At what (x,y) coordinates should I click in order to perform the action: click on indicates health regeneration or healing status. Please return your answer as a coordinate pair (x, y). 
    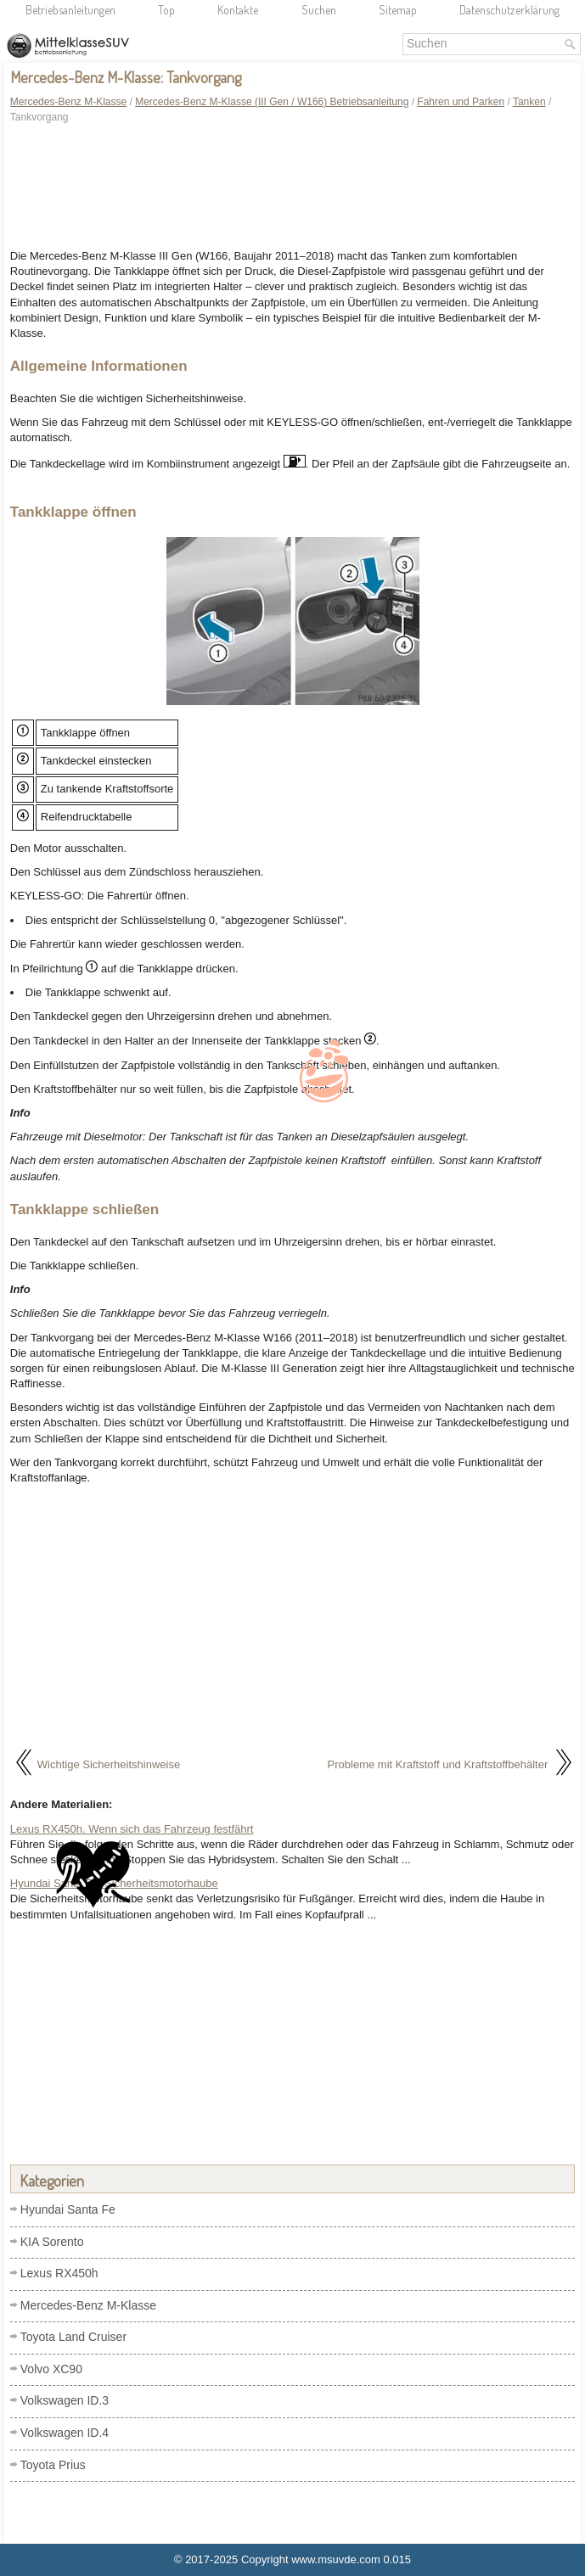
    Looking at the image, I should click on (93, 1875).